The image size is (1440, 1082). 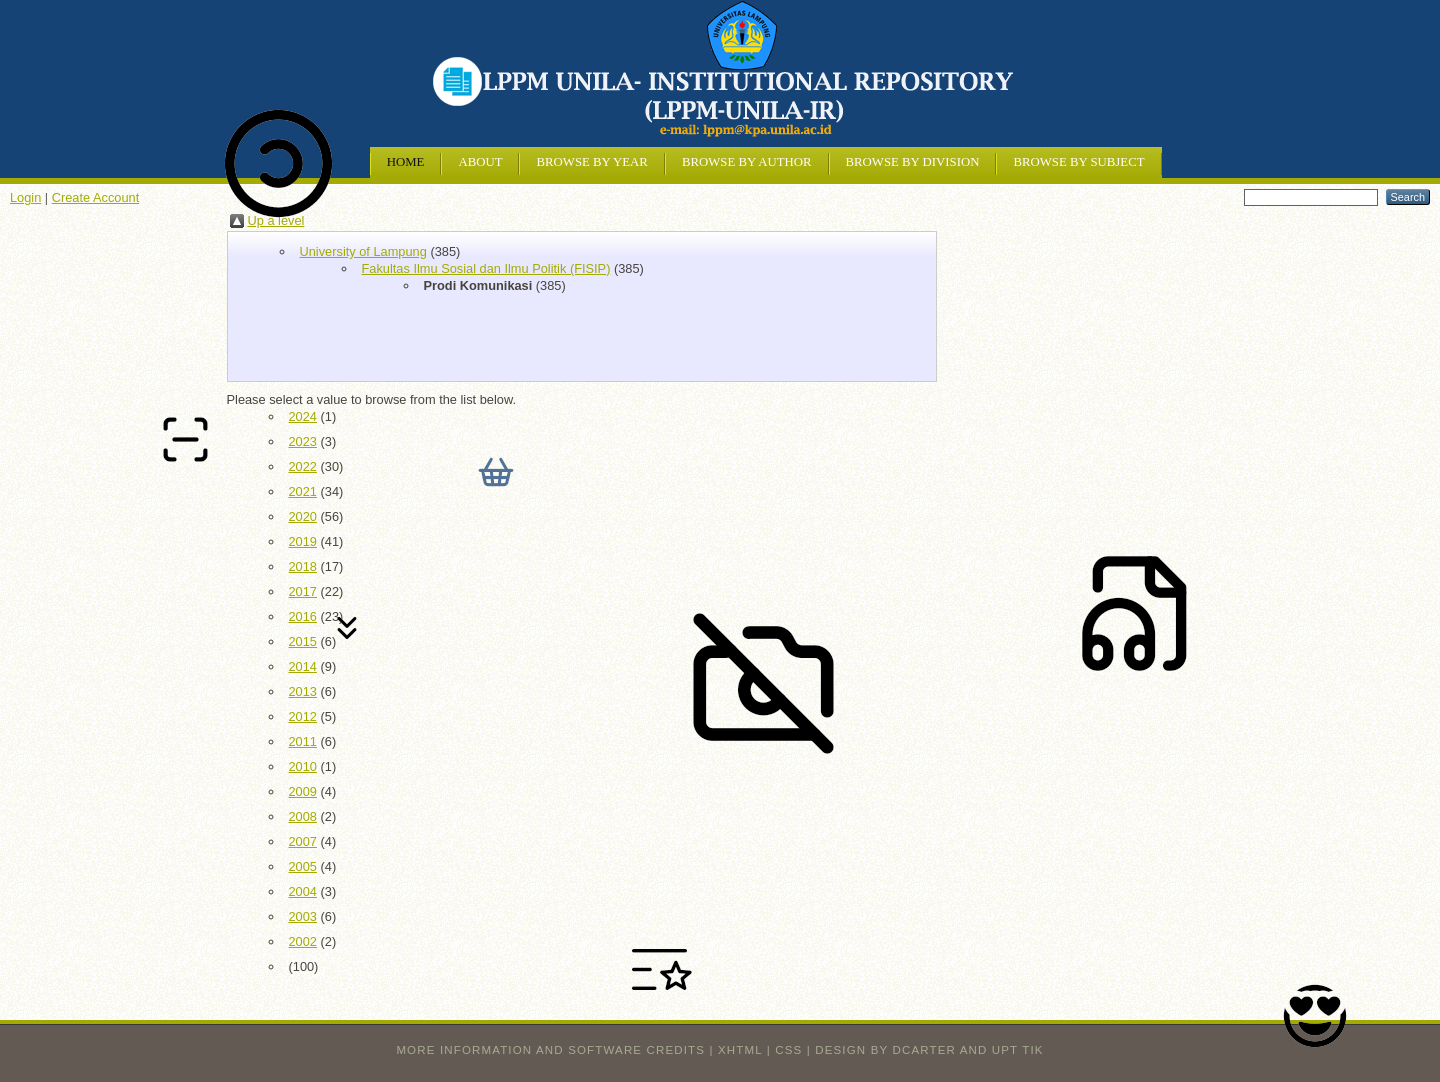 I want to click on react with love or adoration, so click(x=1315, y=1016).